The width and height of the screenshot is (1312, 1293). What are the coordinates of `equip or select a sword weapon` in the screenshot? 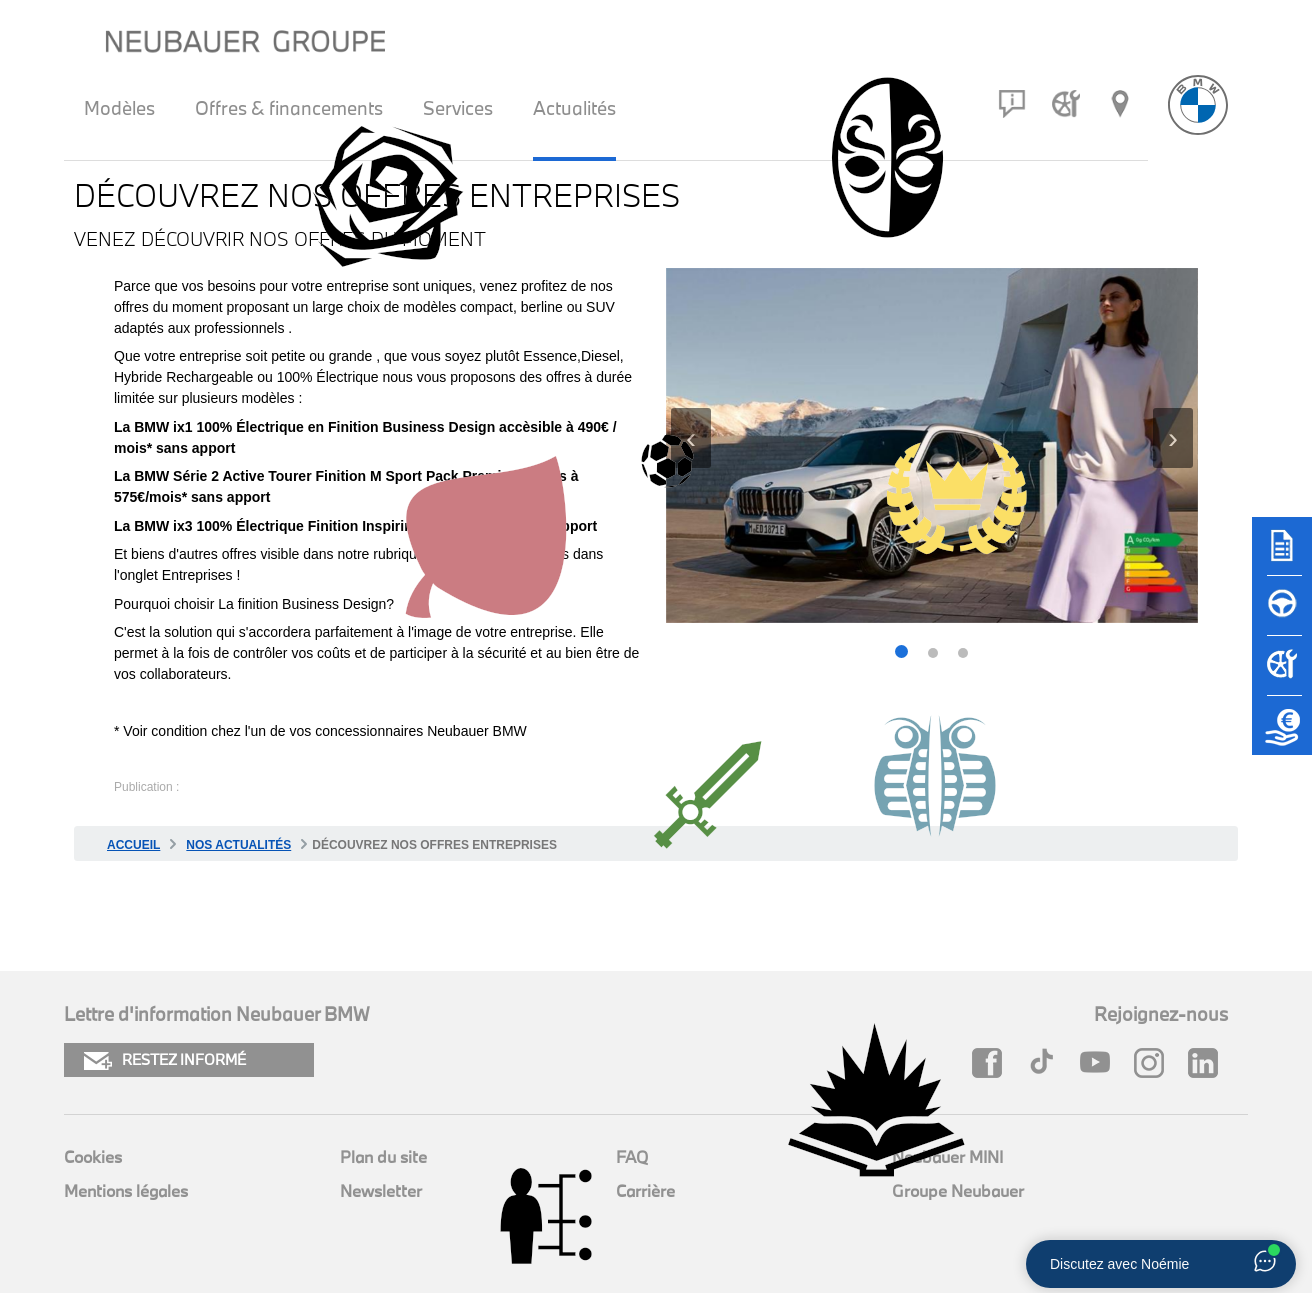 It's located at (707, 794).